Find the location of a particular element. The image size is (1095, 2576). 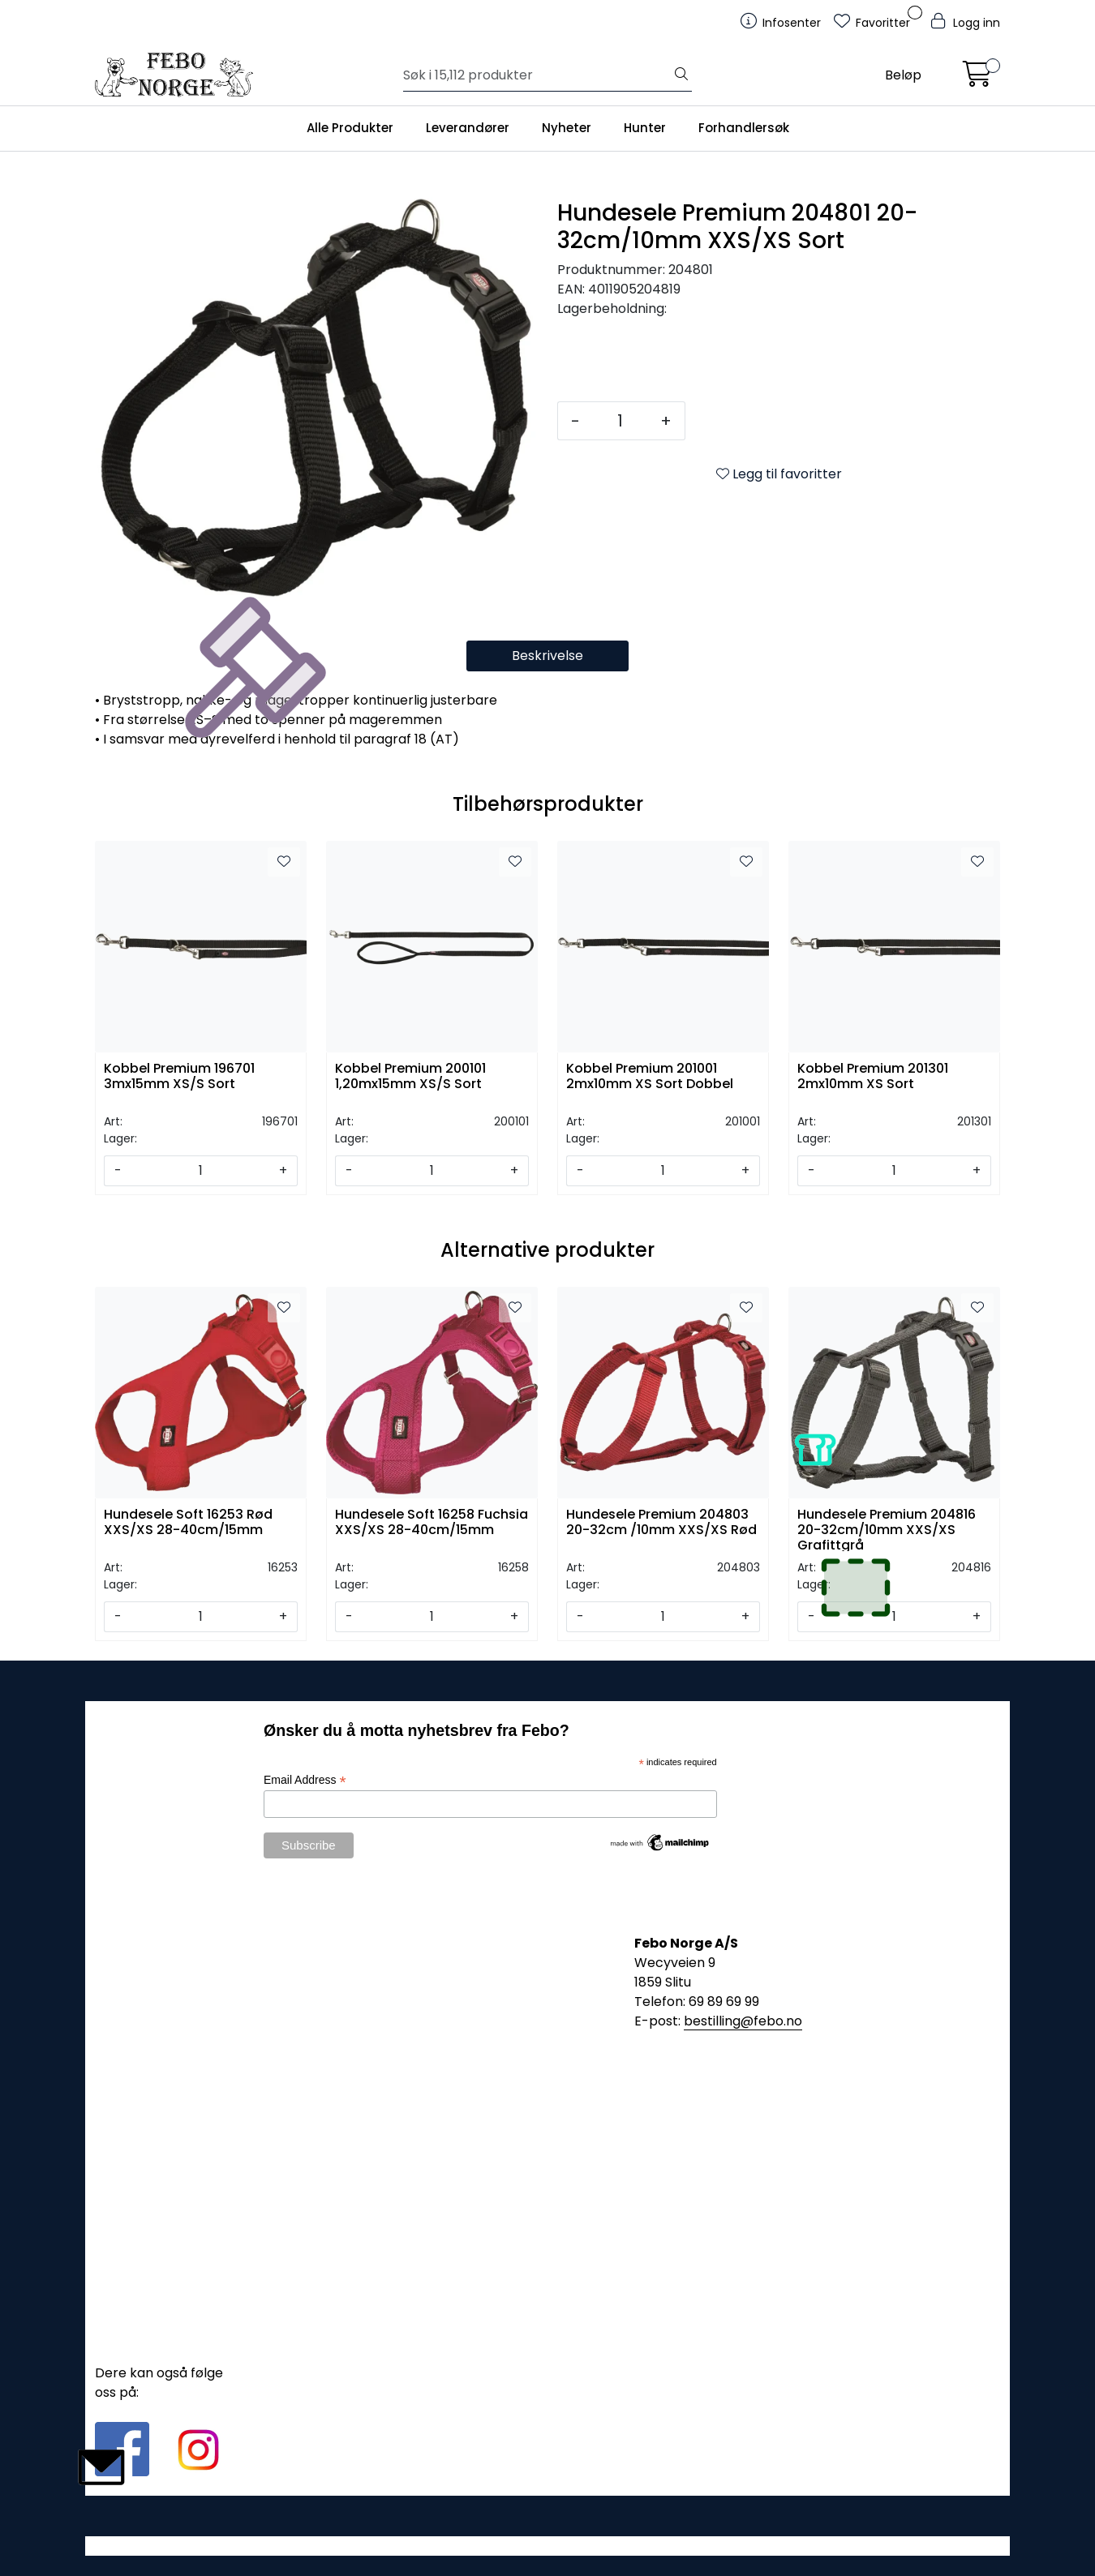

access bakery or bread-related content is located at coordinates (816, 1450).